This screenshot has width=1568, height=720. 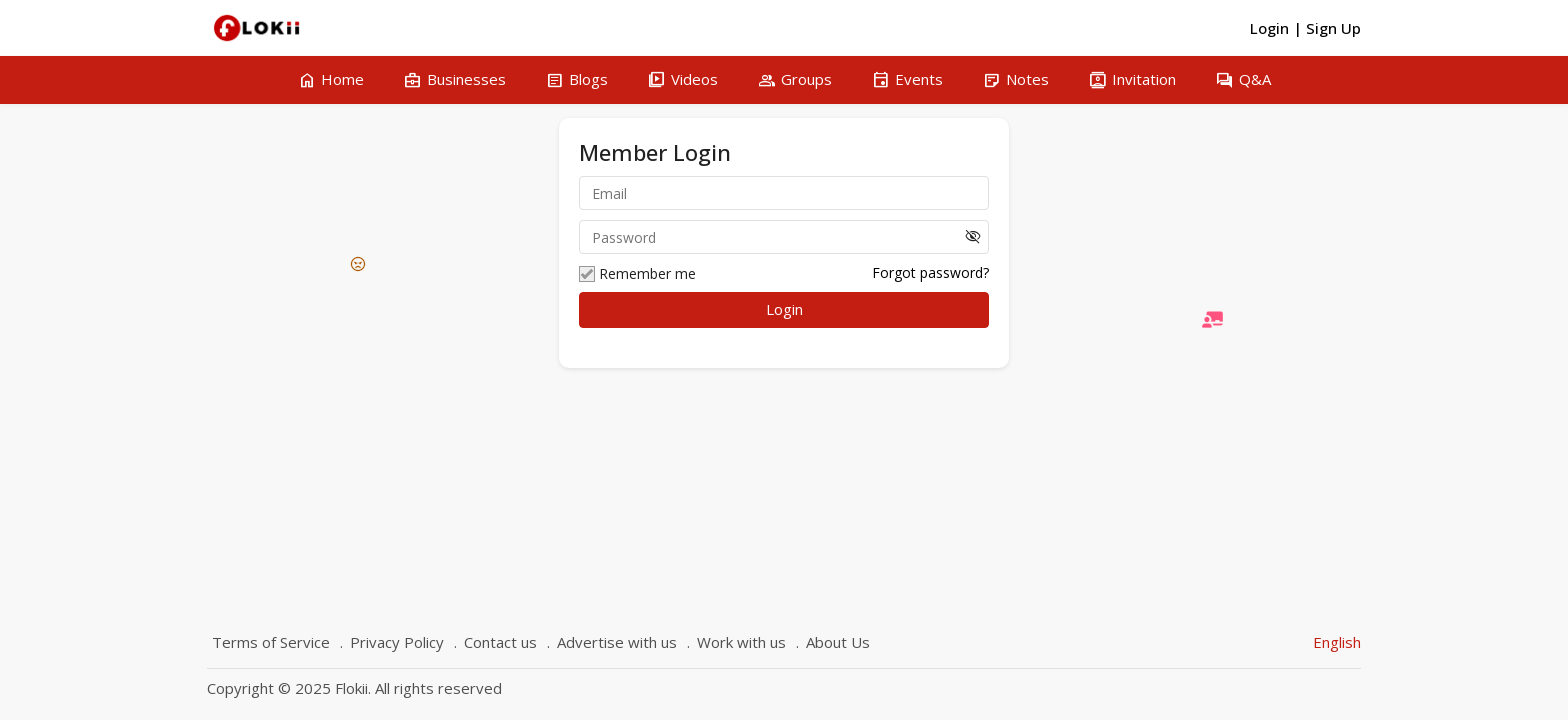 I want to click on express anger or frustration in a reaction, so click(x=358, y=264).